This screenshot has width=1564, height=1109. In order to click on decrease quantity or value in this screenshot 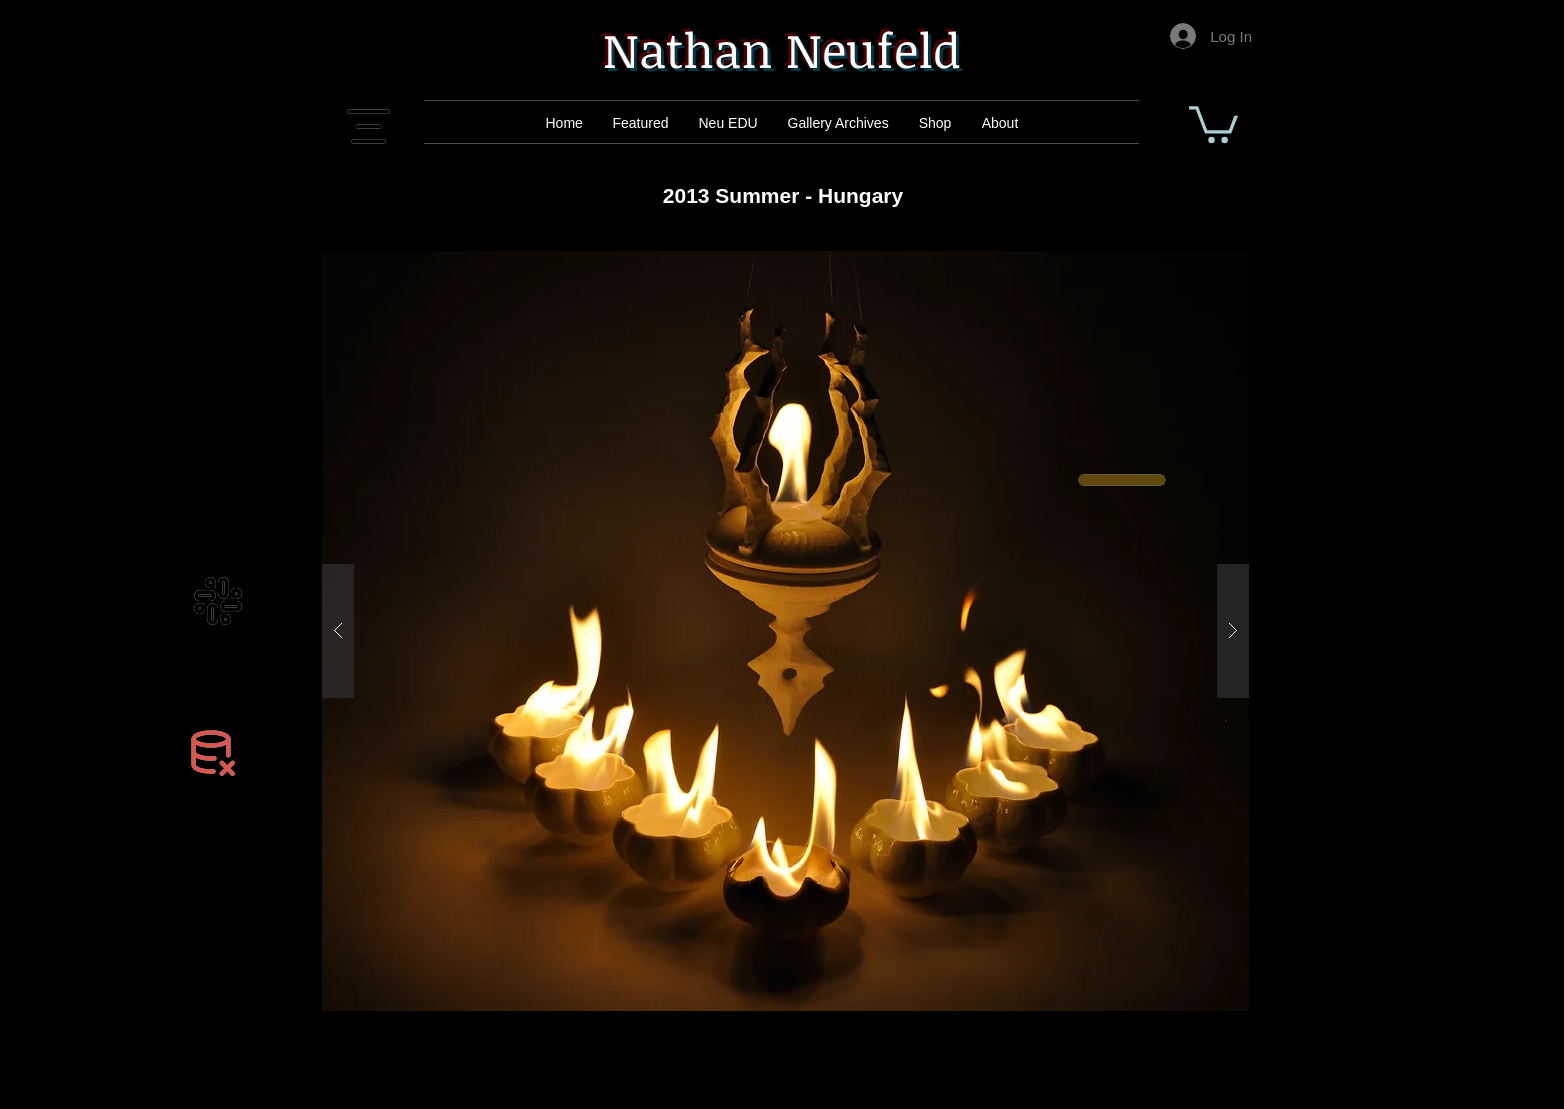, I will do `click(1122, 480)`.